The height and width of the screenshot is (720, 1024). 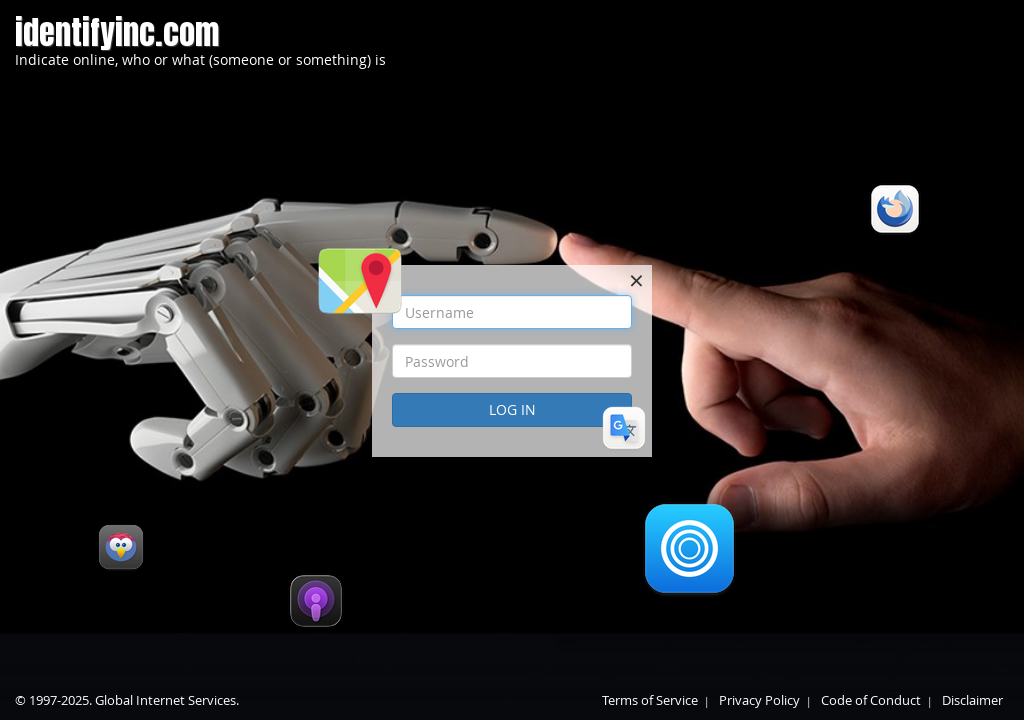 I want to click on open Firefox Aurora browser, so click(x=895, y=209).